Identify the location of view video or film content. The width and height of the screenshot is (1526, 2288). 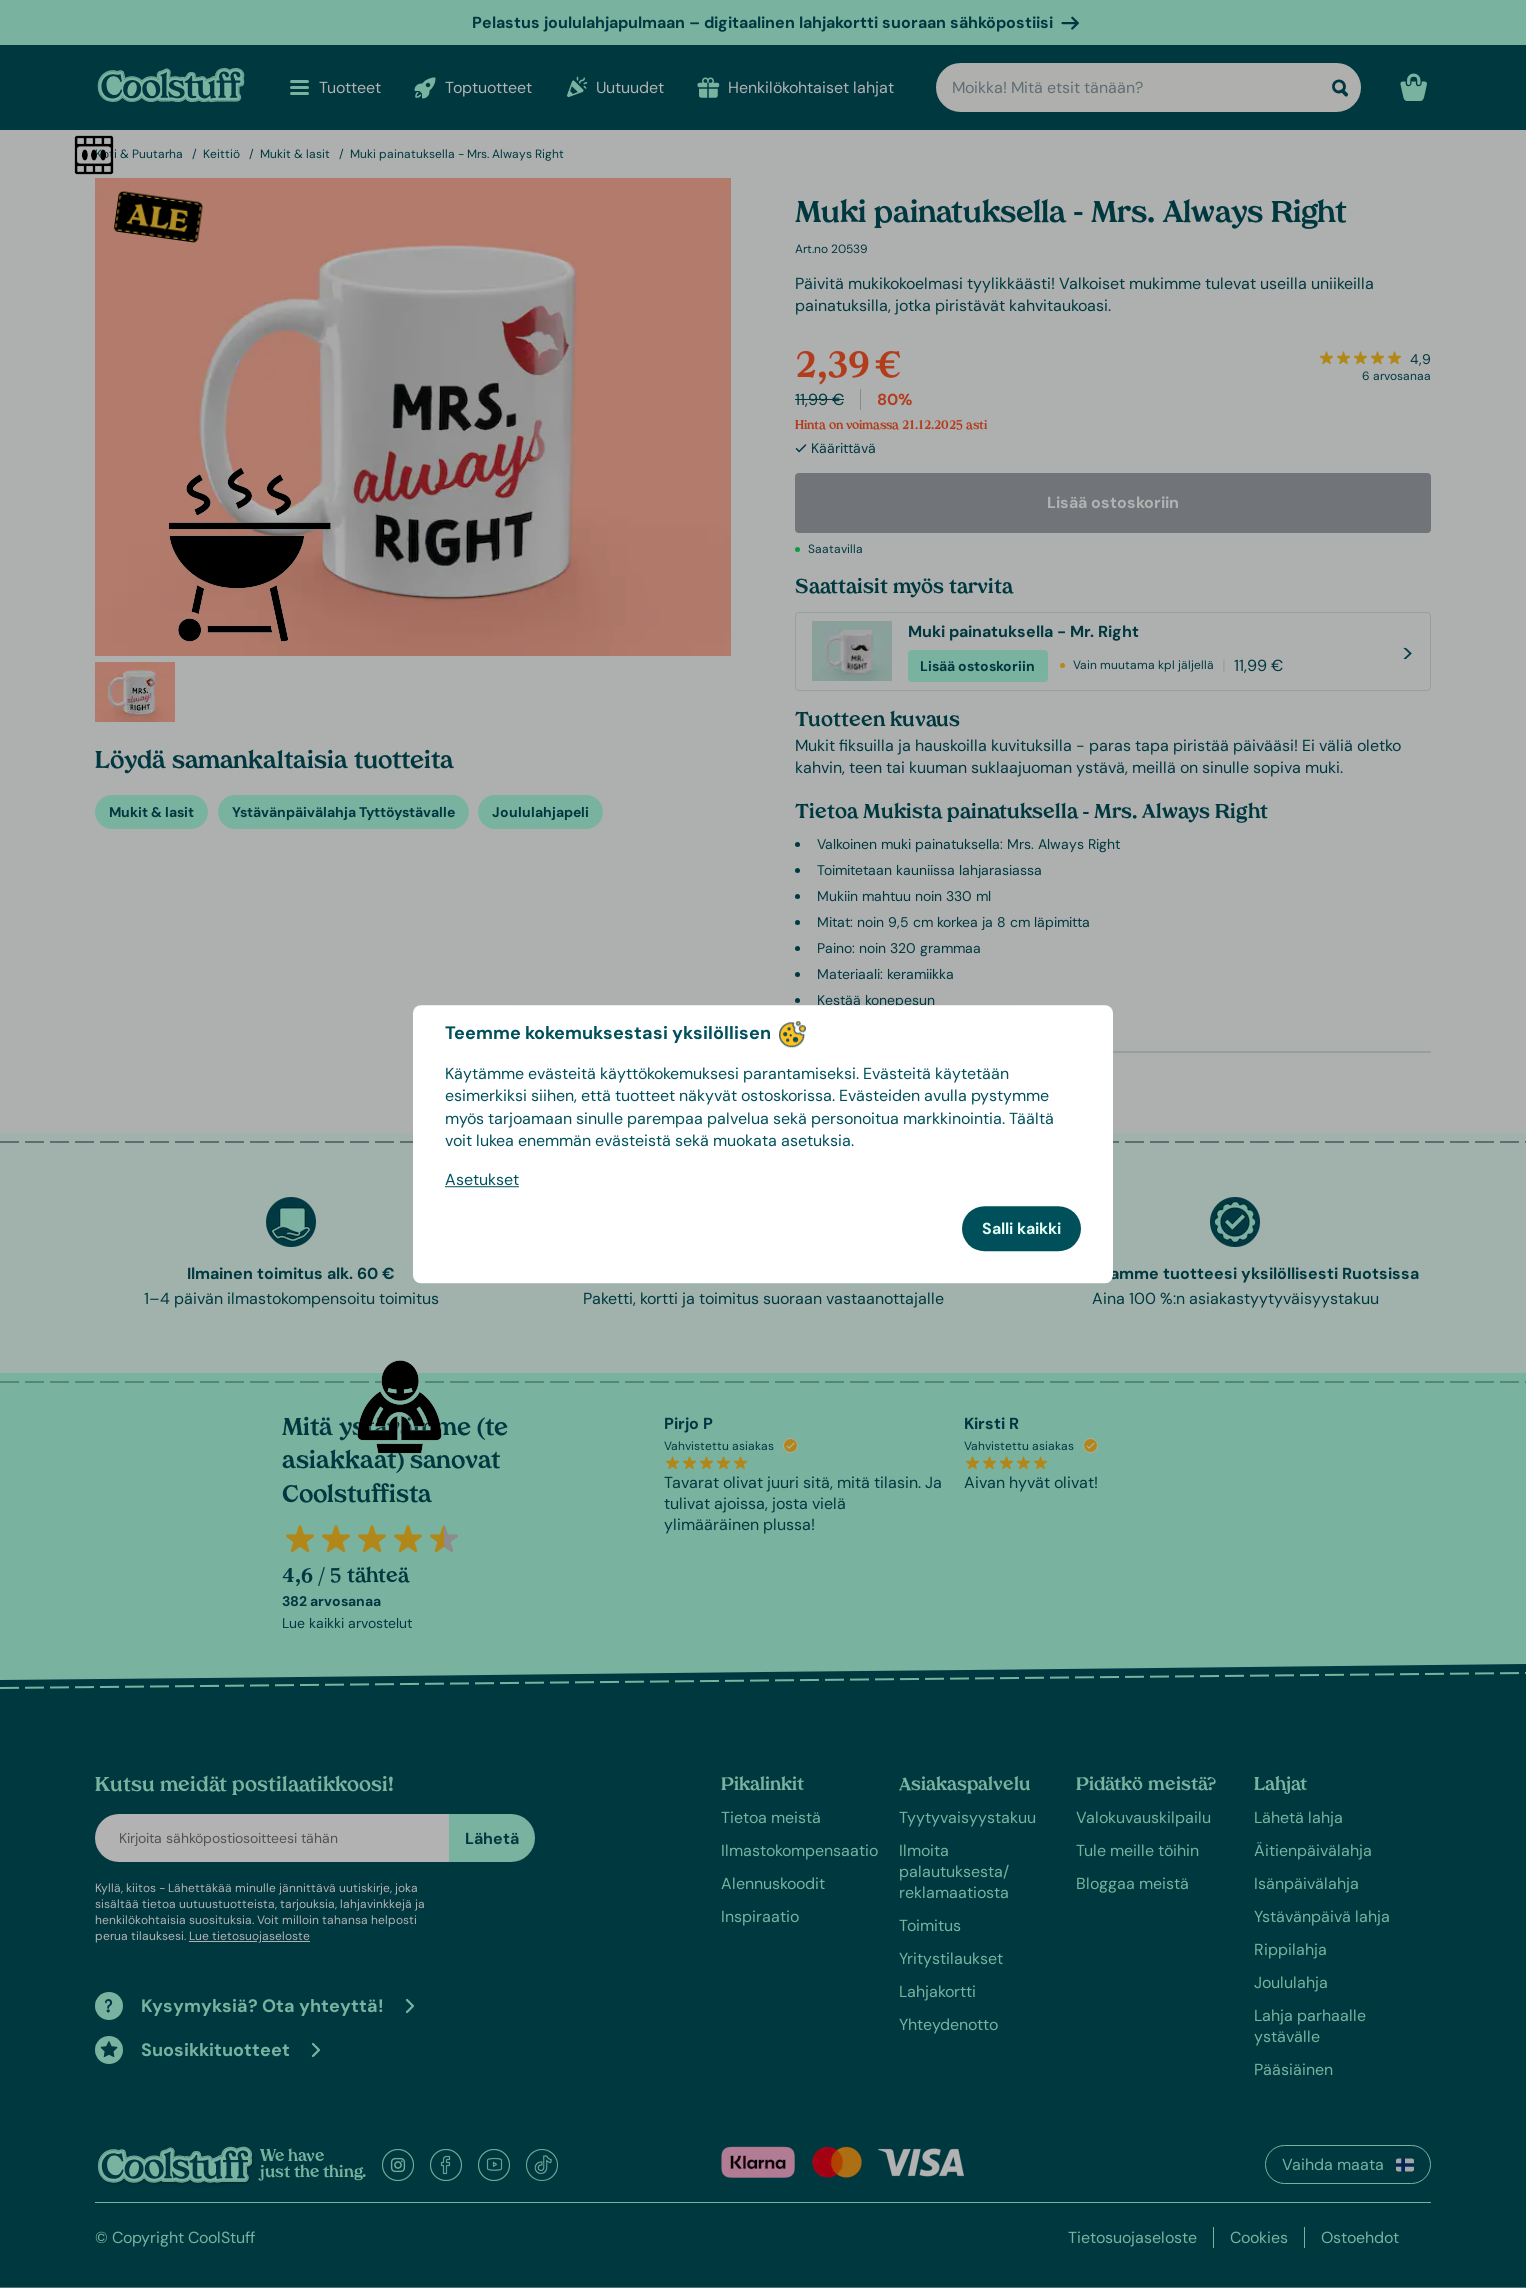
(94, 155).